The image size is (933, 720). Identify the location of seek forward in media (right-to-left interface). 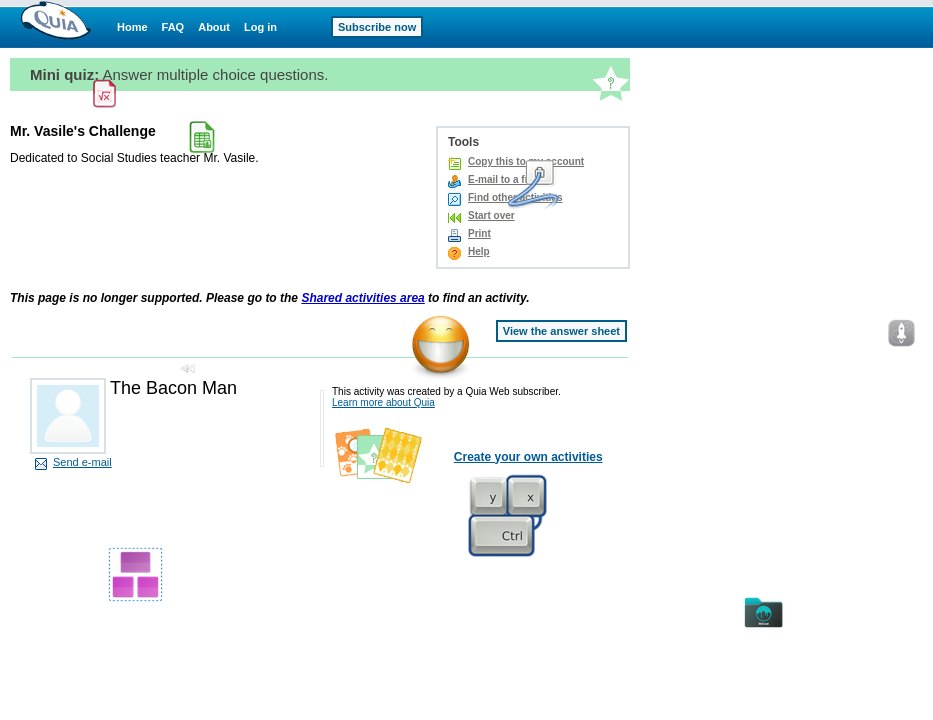
(187, 368).